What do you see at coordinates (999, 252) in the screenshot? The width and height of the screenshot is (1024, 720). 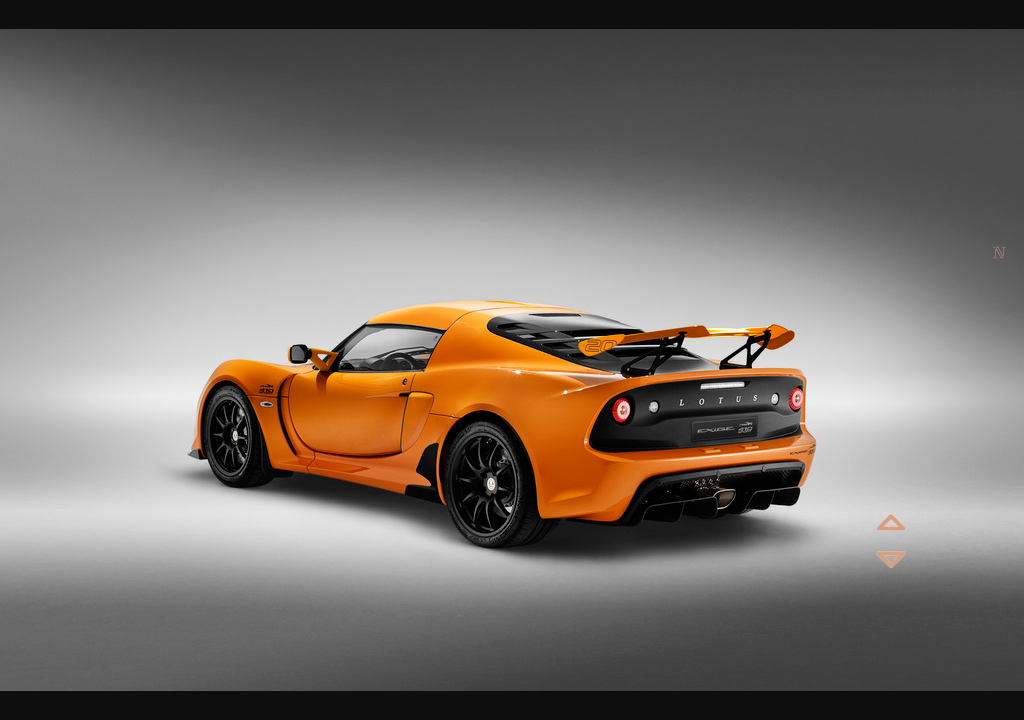 I see `open Notion app` at bounding box center [999, 252].